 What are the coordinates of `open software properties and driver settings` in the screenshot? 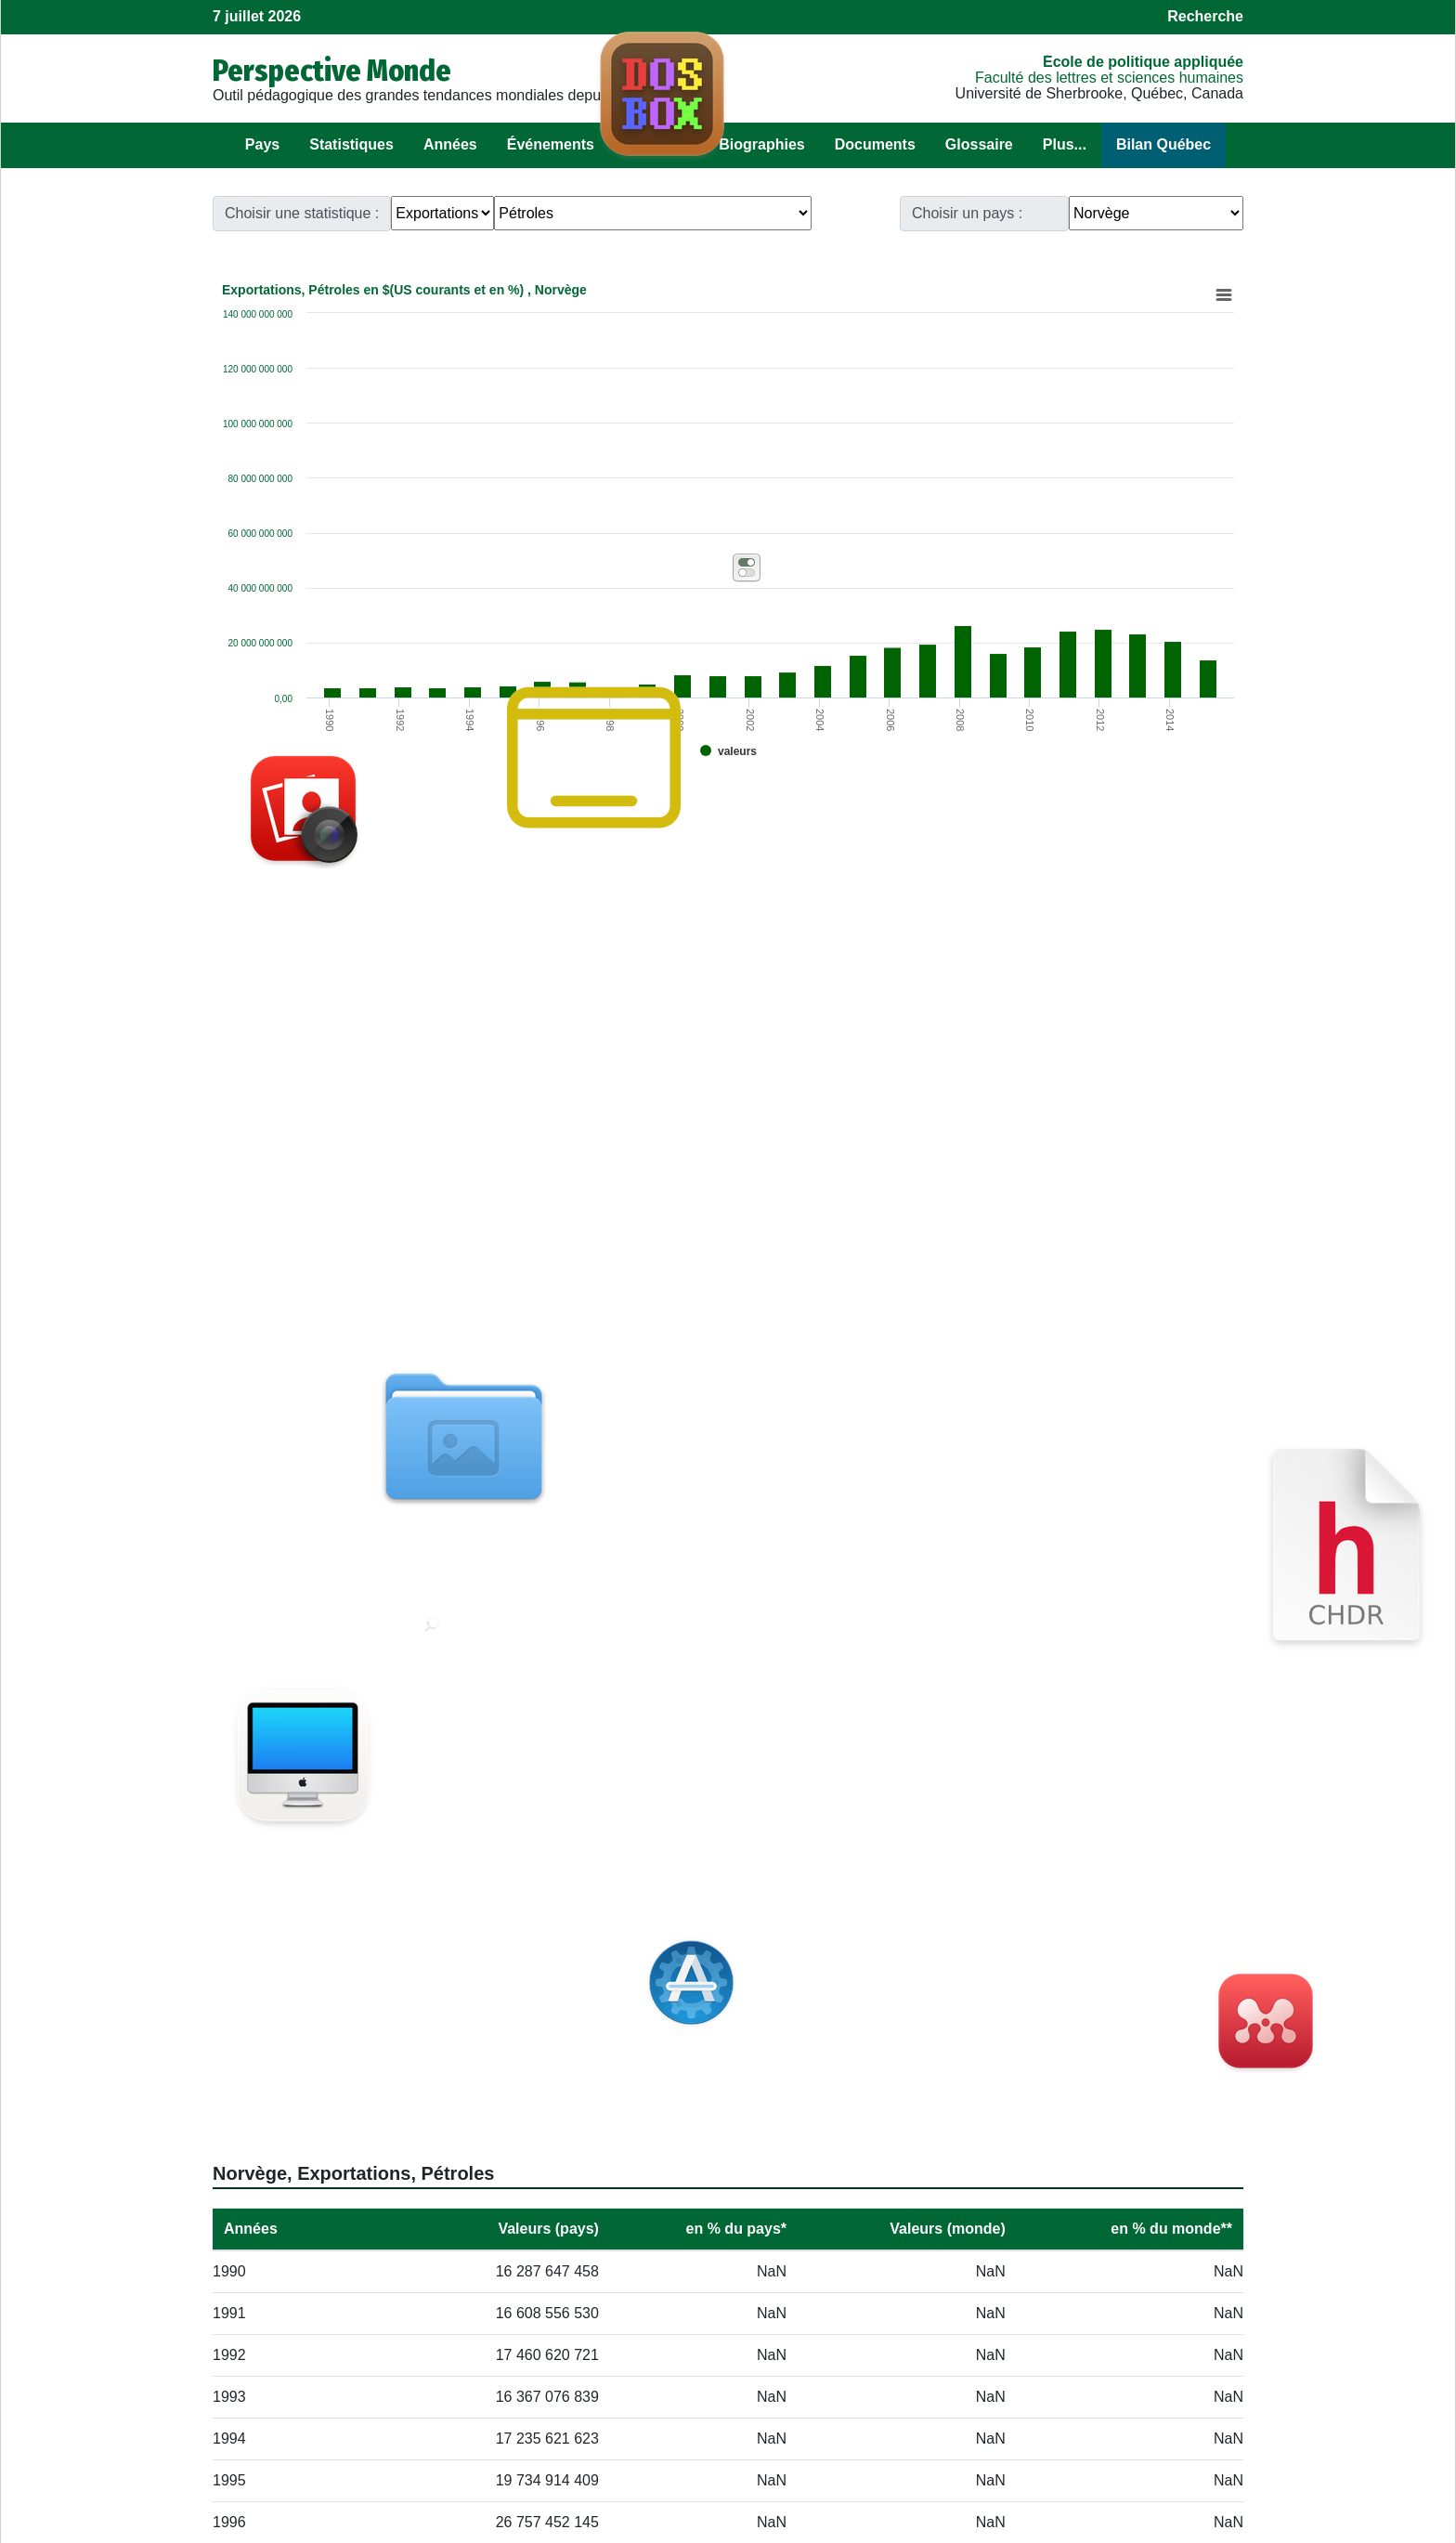 It's located at (691, 1982).